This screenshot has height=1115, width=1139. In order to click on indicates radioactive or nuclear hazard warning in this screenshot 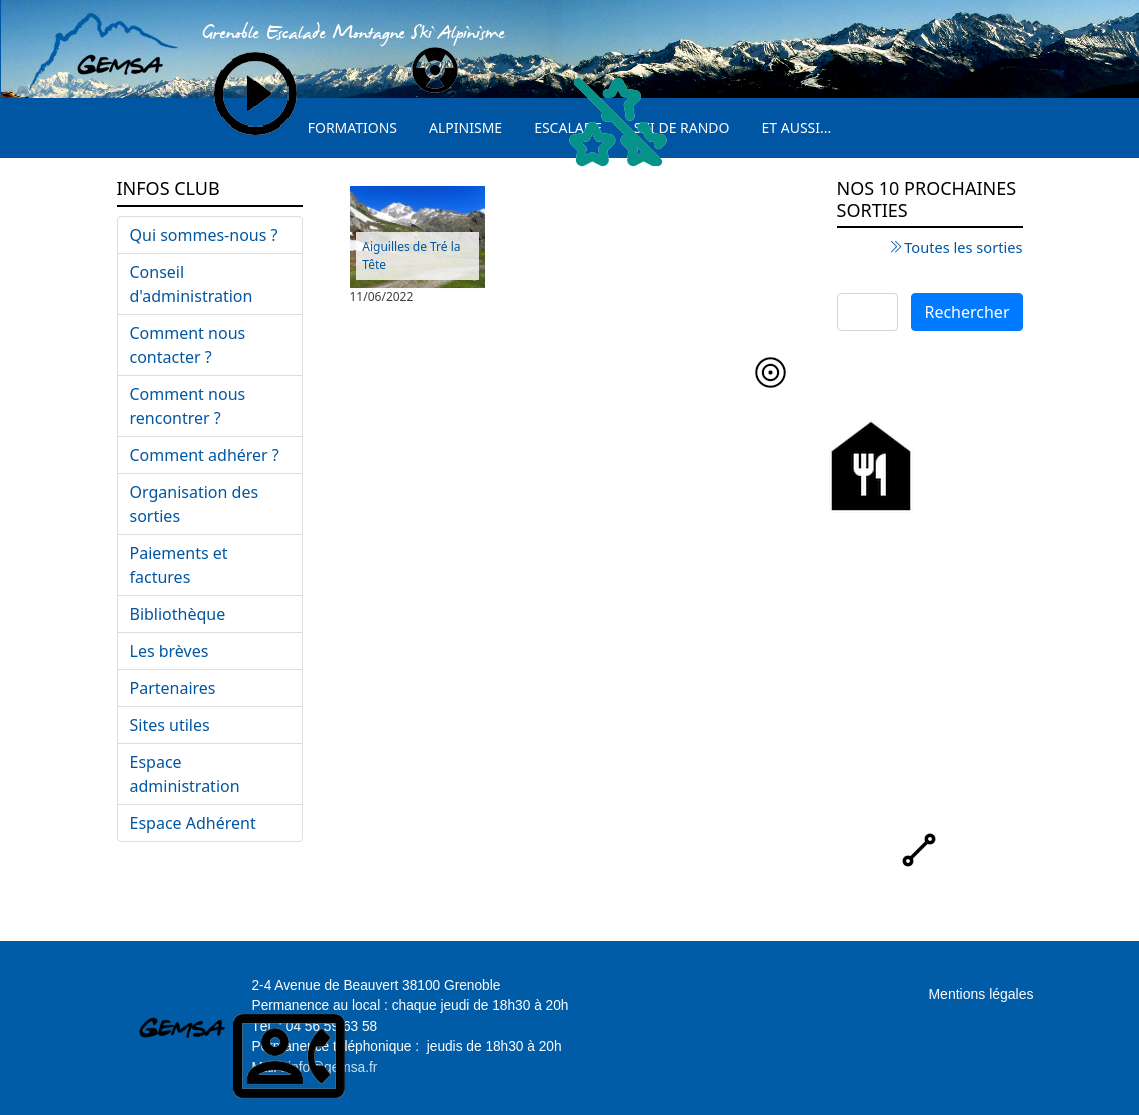, I will do `click(435, 70)`.